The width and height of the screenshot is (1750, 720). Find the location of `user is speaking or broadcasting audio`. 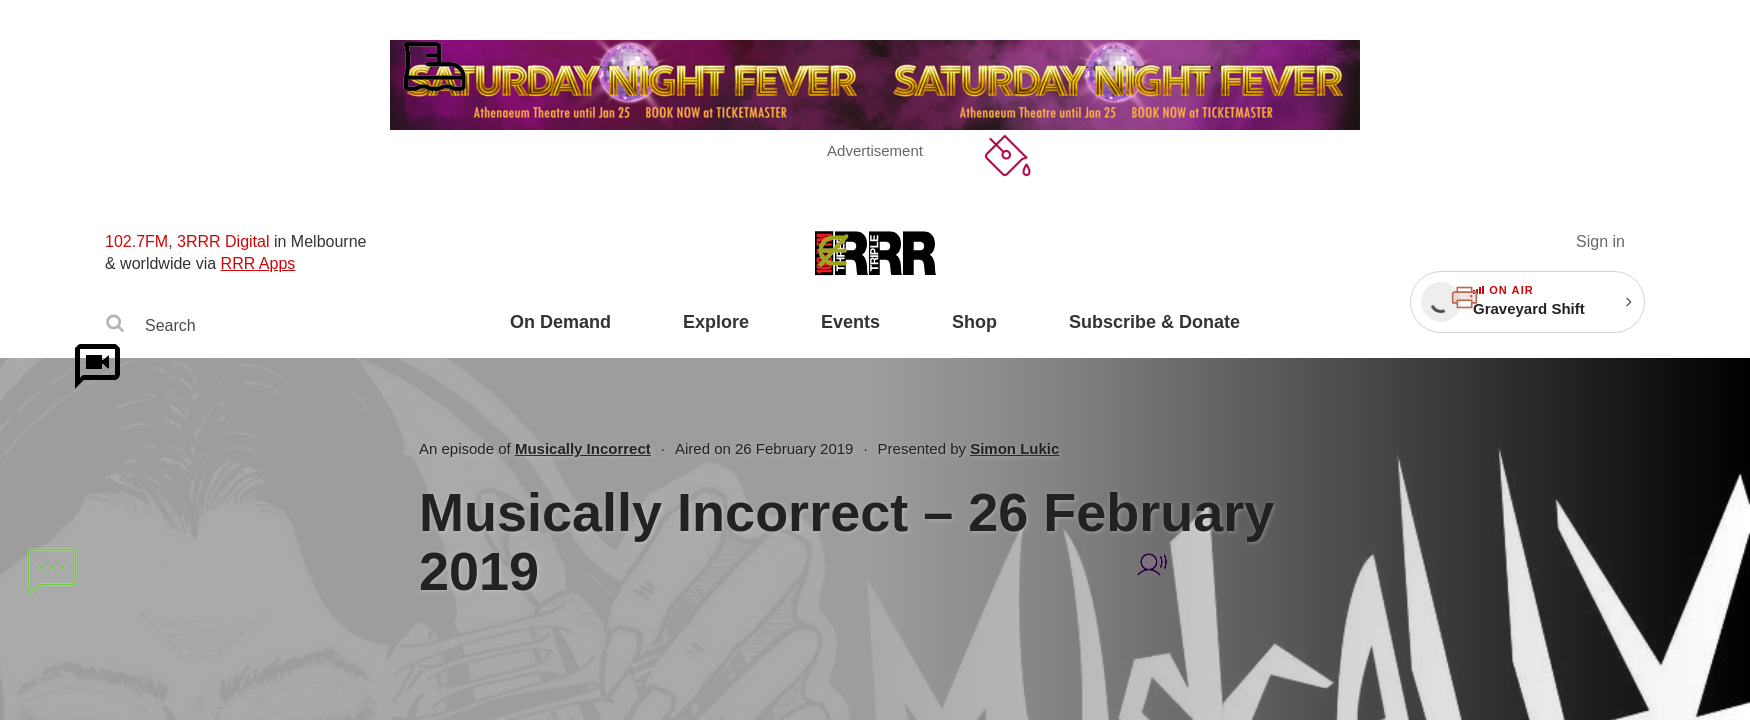

user is speaking or broadcasting audio is located at coordinates (1151, 564).